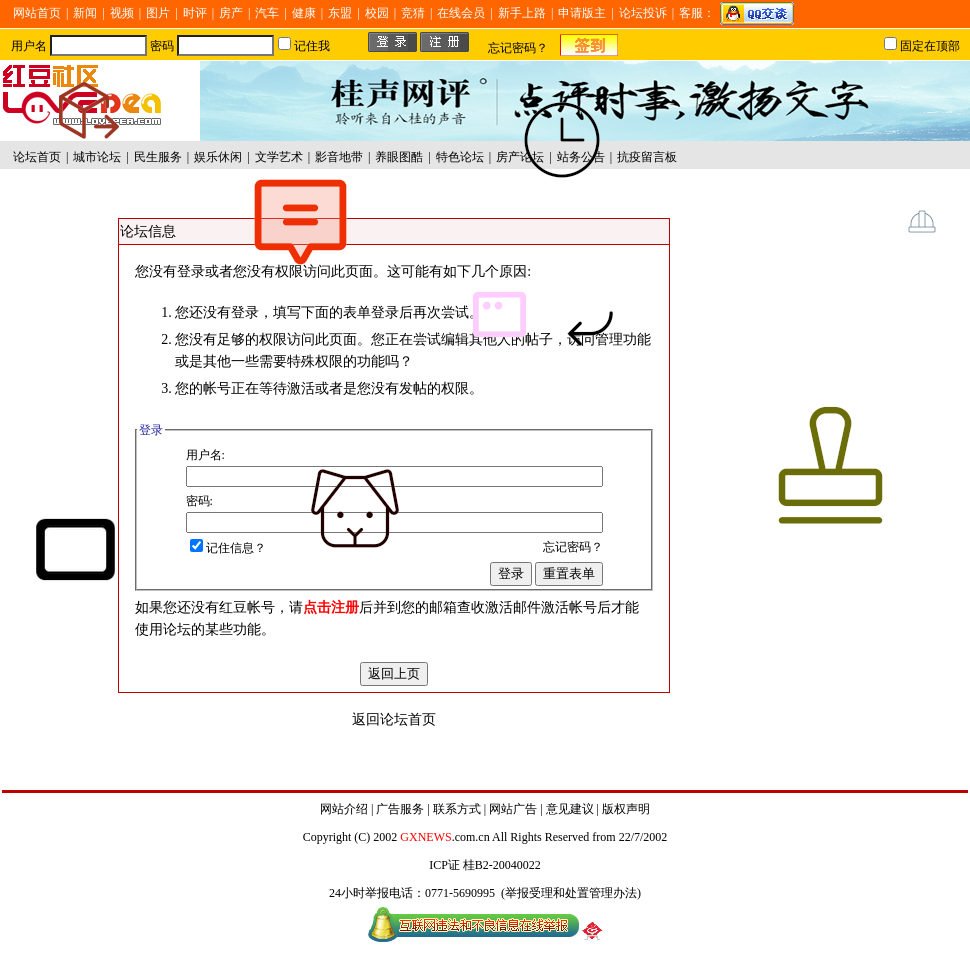  I want to click on access construction or safety settings, so click(922, 223).